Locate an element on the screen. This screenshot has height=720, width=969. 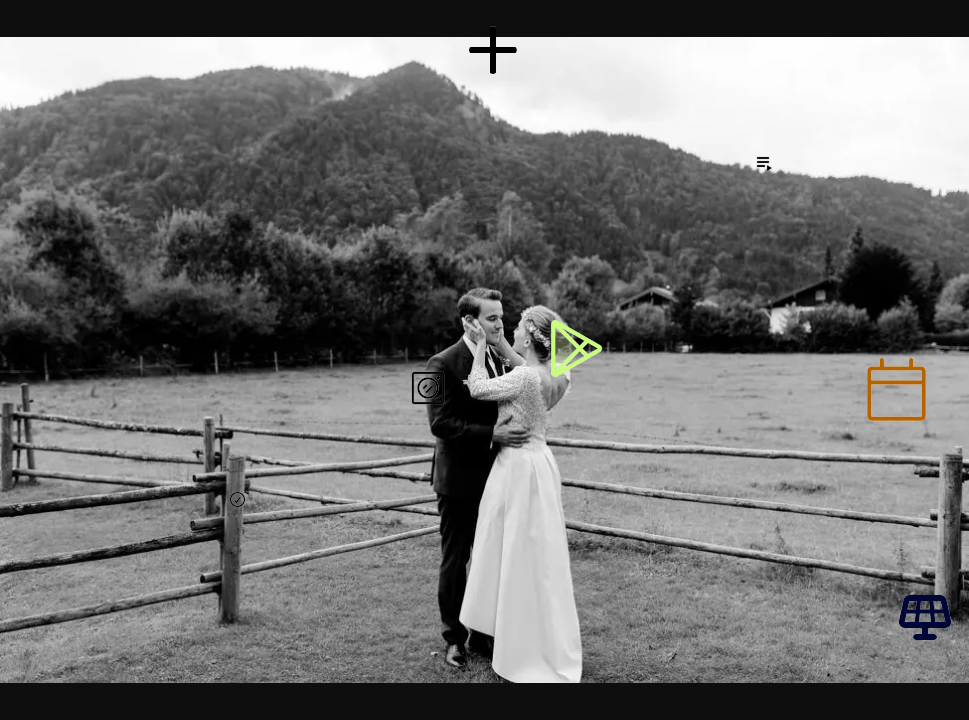
play all items in a playlist is located at coordinates (765, 163).